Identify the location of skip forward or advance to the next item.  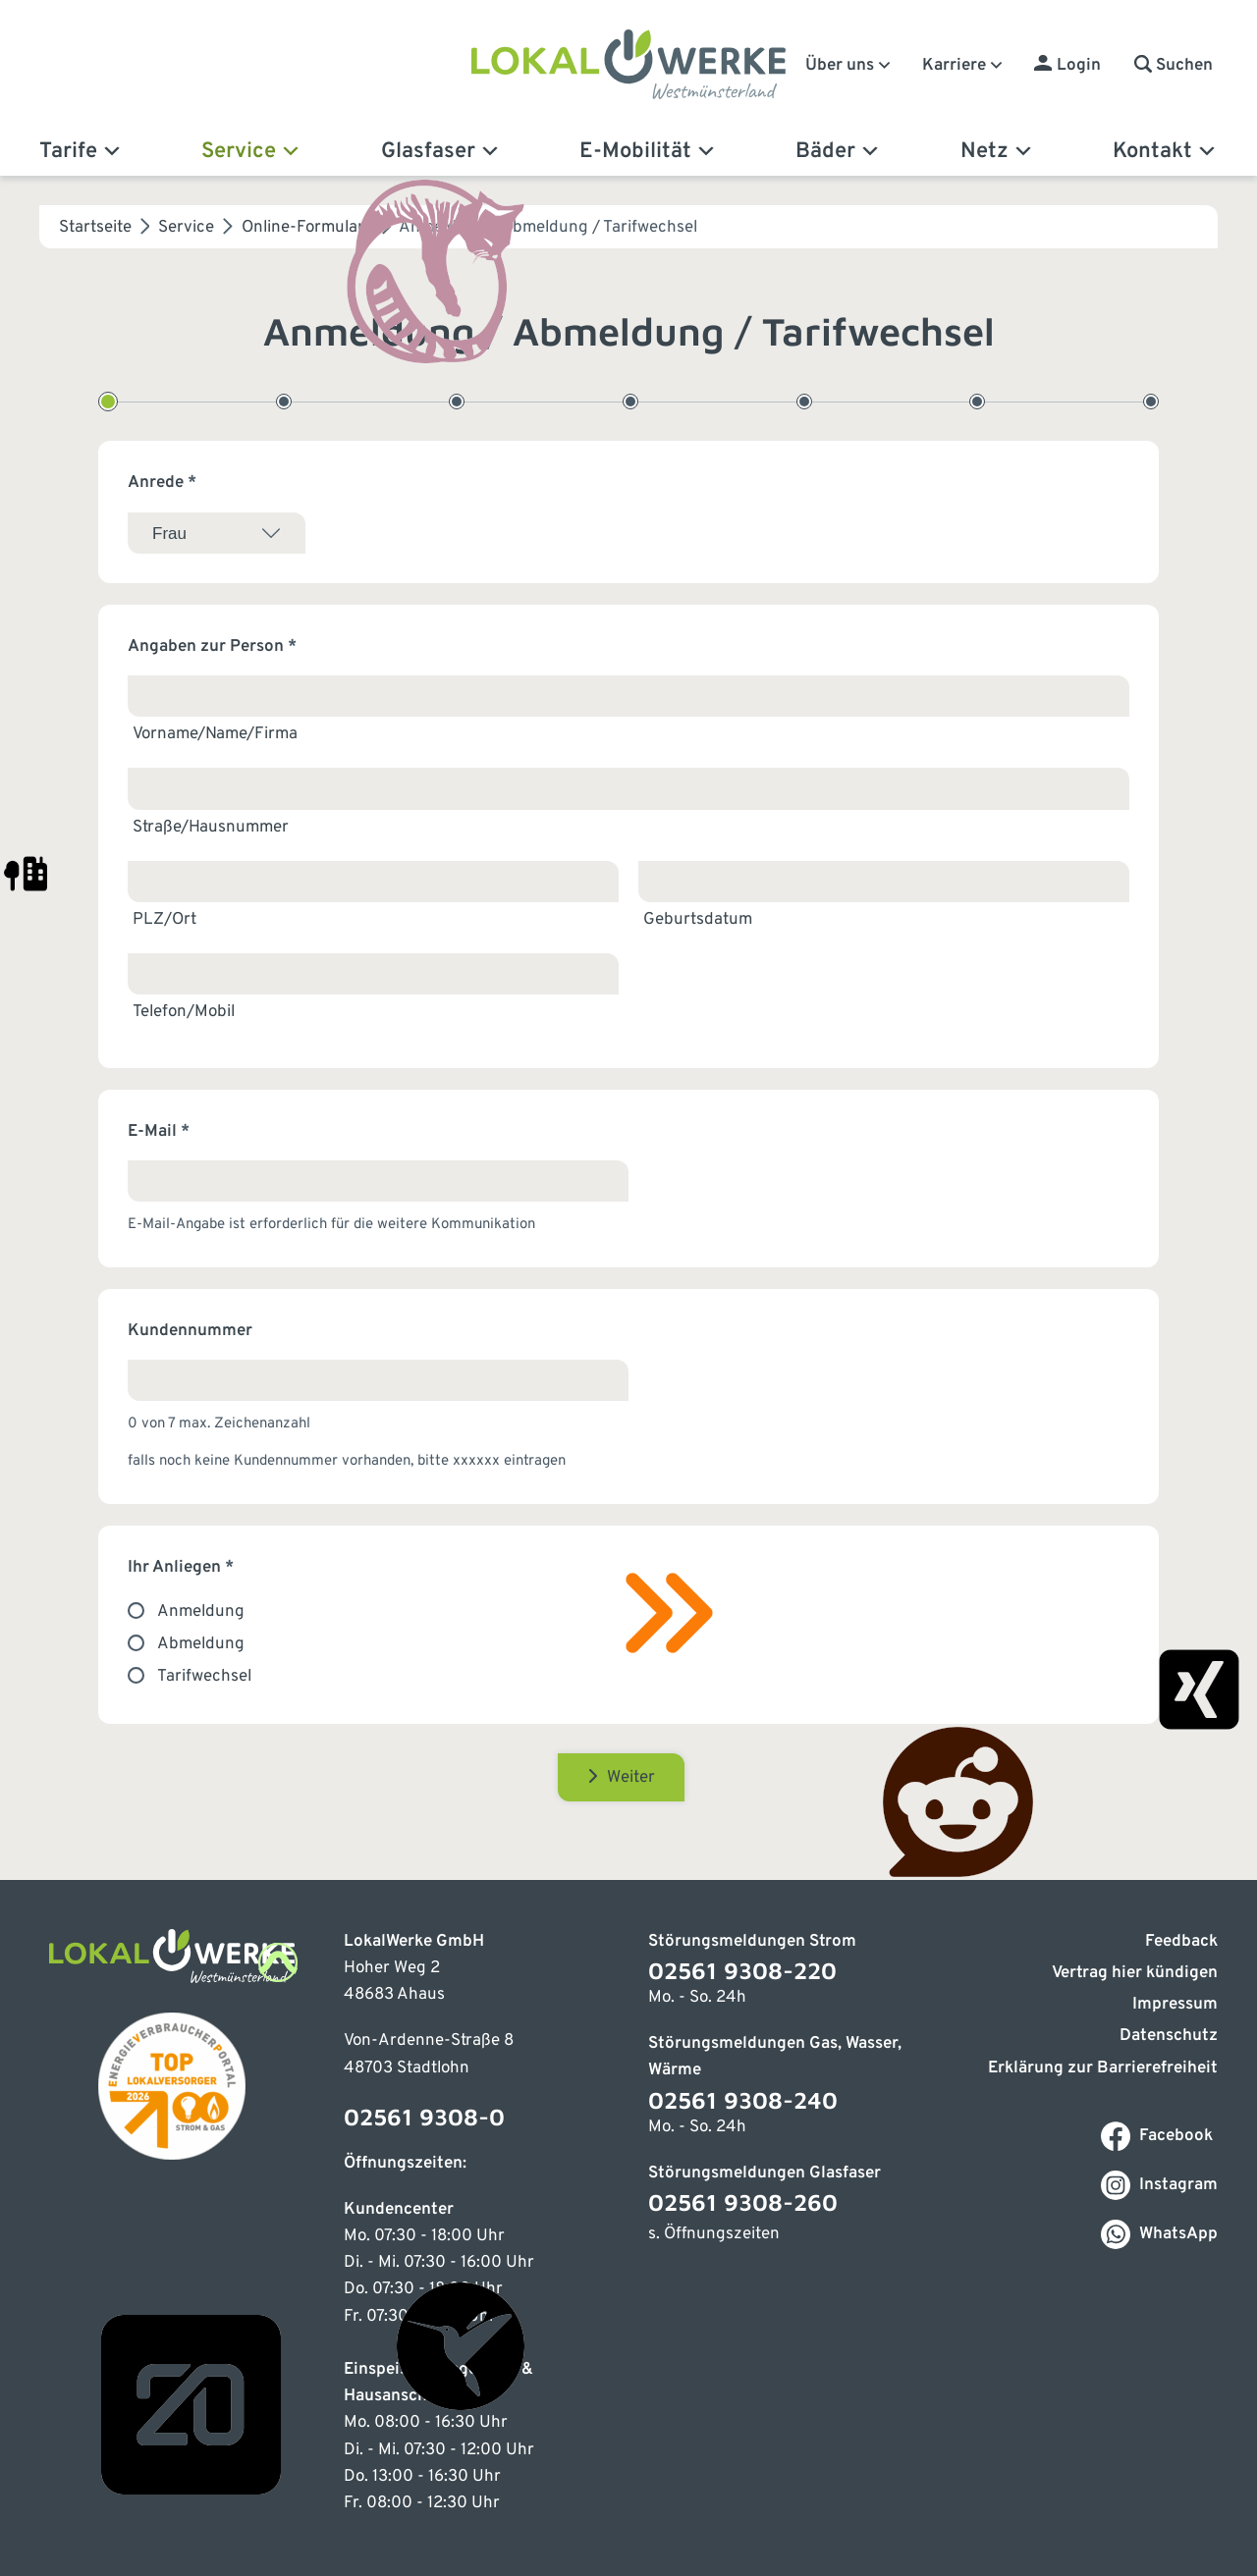
(666, 1613).